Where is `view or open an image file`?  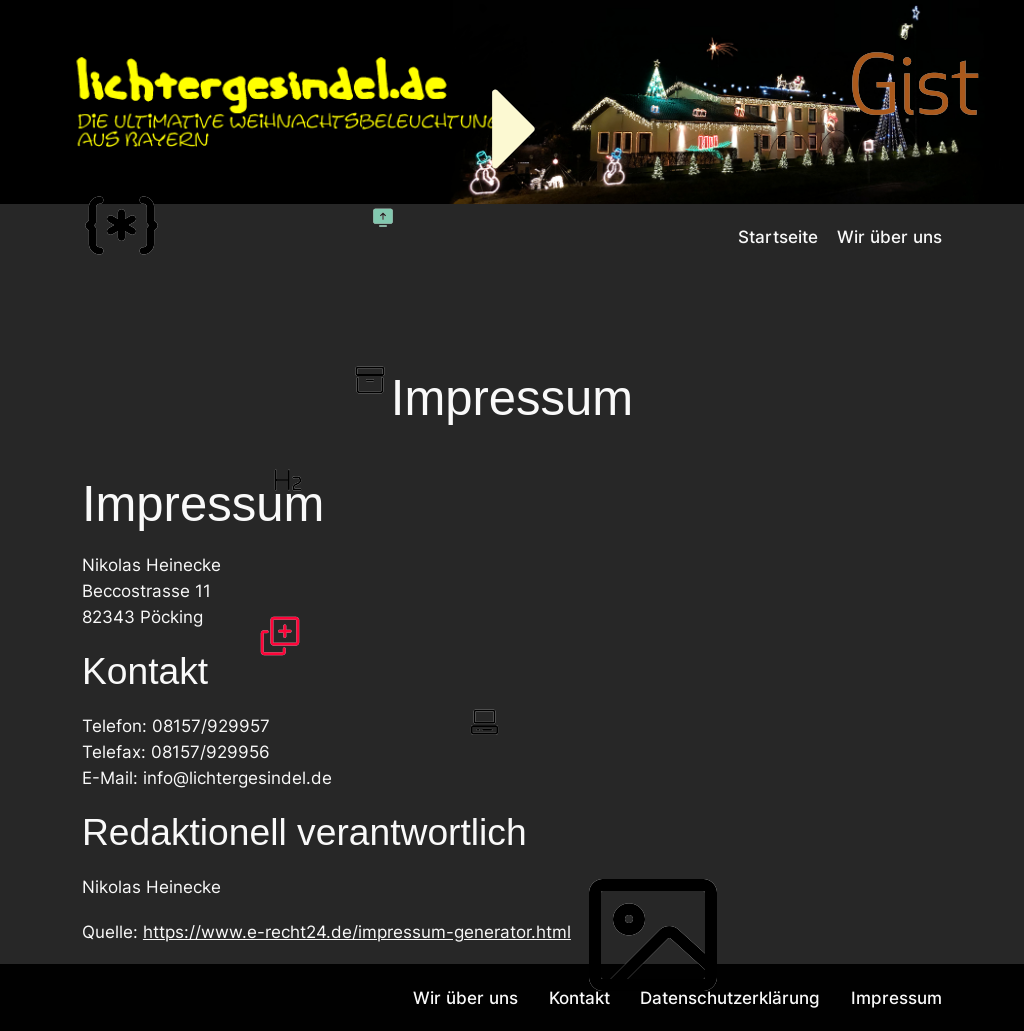 view or open an image file is located at coordinates (653, 935).